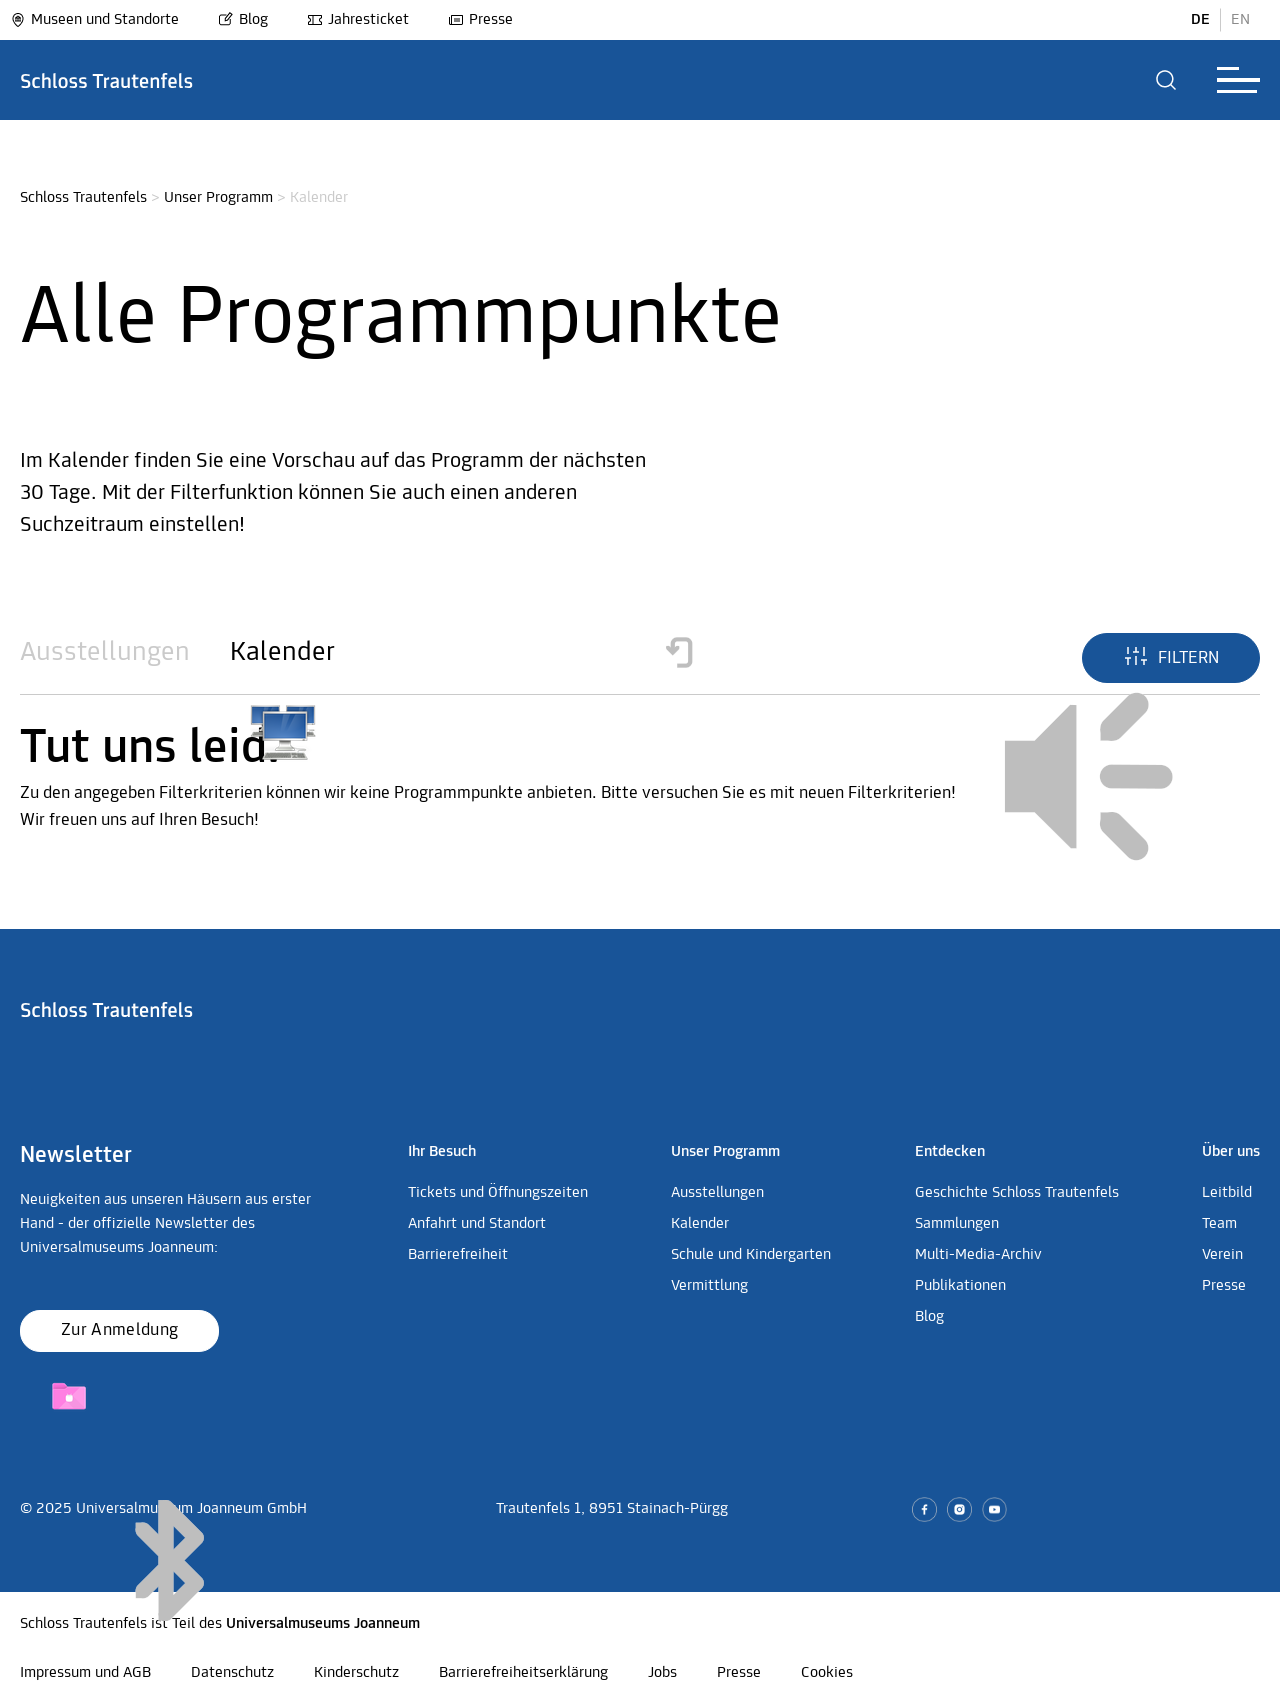 Image resolution: width=1280 pixels, height=1706 pixels. Describe the element at coordinates (681, 652) in the screenshot. I see `wrap text or content to the next line` at that location.